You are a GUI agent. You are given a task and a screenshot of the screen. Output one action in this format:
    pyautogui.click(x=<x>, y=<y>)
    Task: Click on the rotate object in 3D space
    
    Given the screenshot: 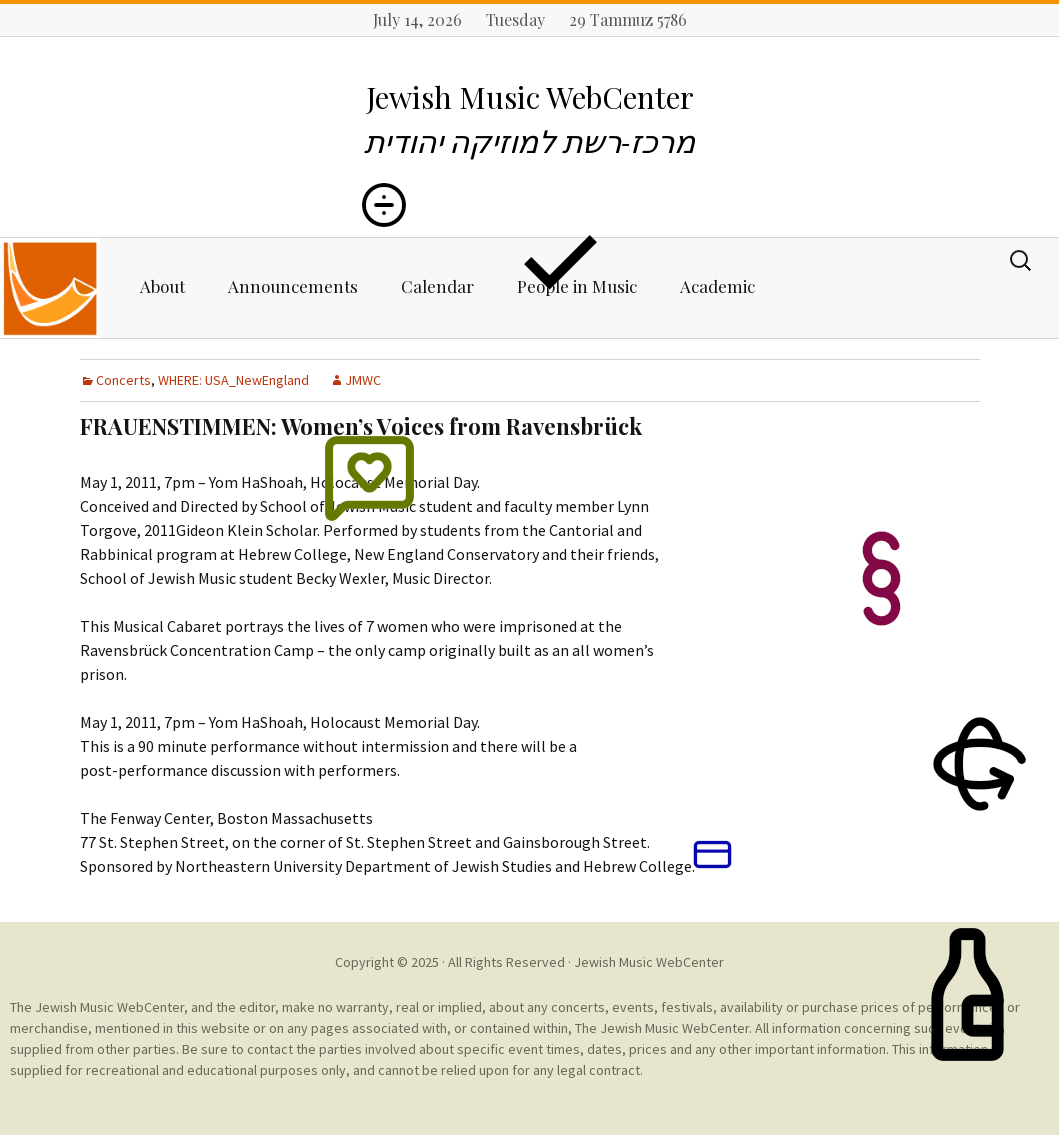 What is the action you would take?
    pyautogui.click(x=980, y=764)
    